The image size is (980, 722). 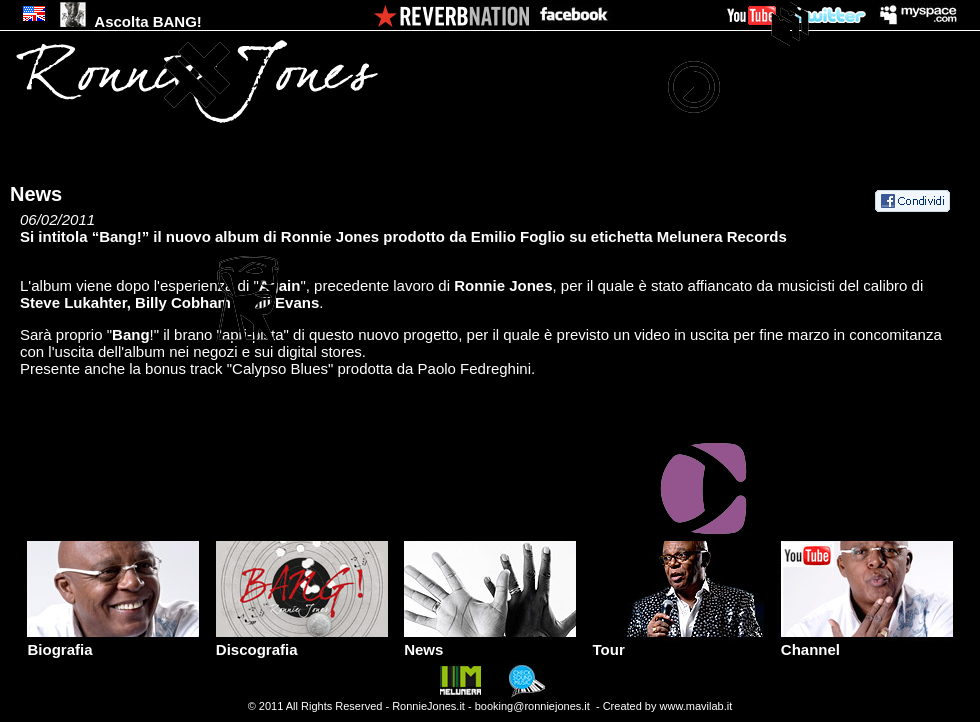 What do you see at coordinates (790, 24) in the screenshot?
I see `wasmer logo` at bounding box center [790, 24].